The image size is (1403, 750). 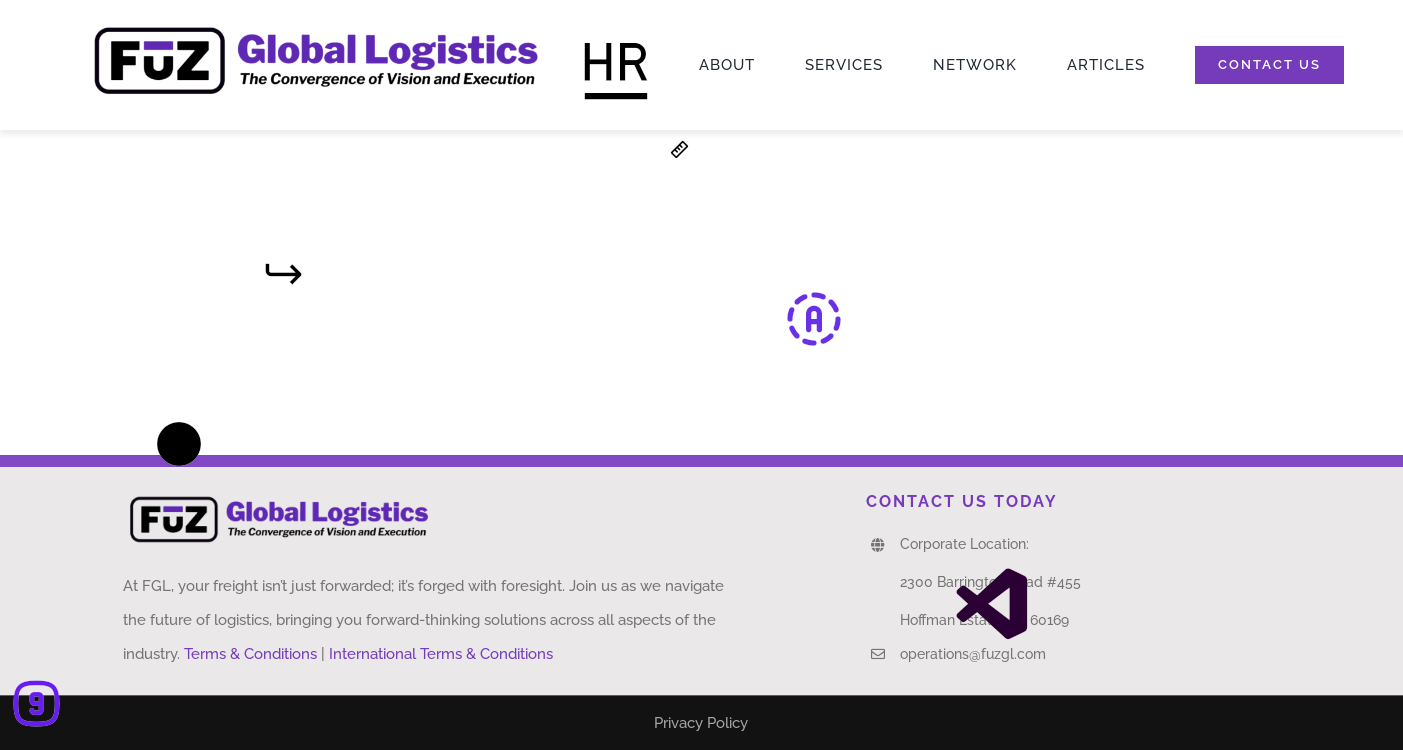 What do you see at coordinates (994, 606) in the screenshot?
I see `open Visual Studio Code` at bounding box center [994, 606].